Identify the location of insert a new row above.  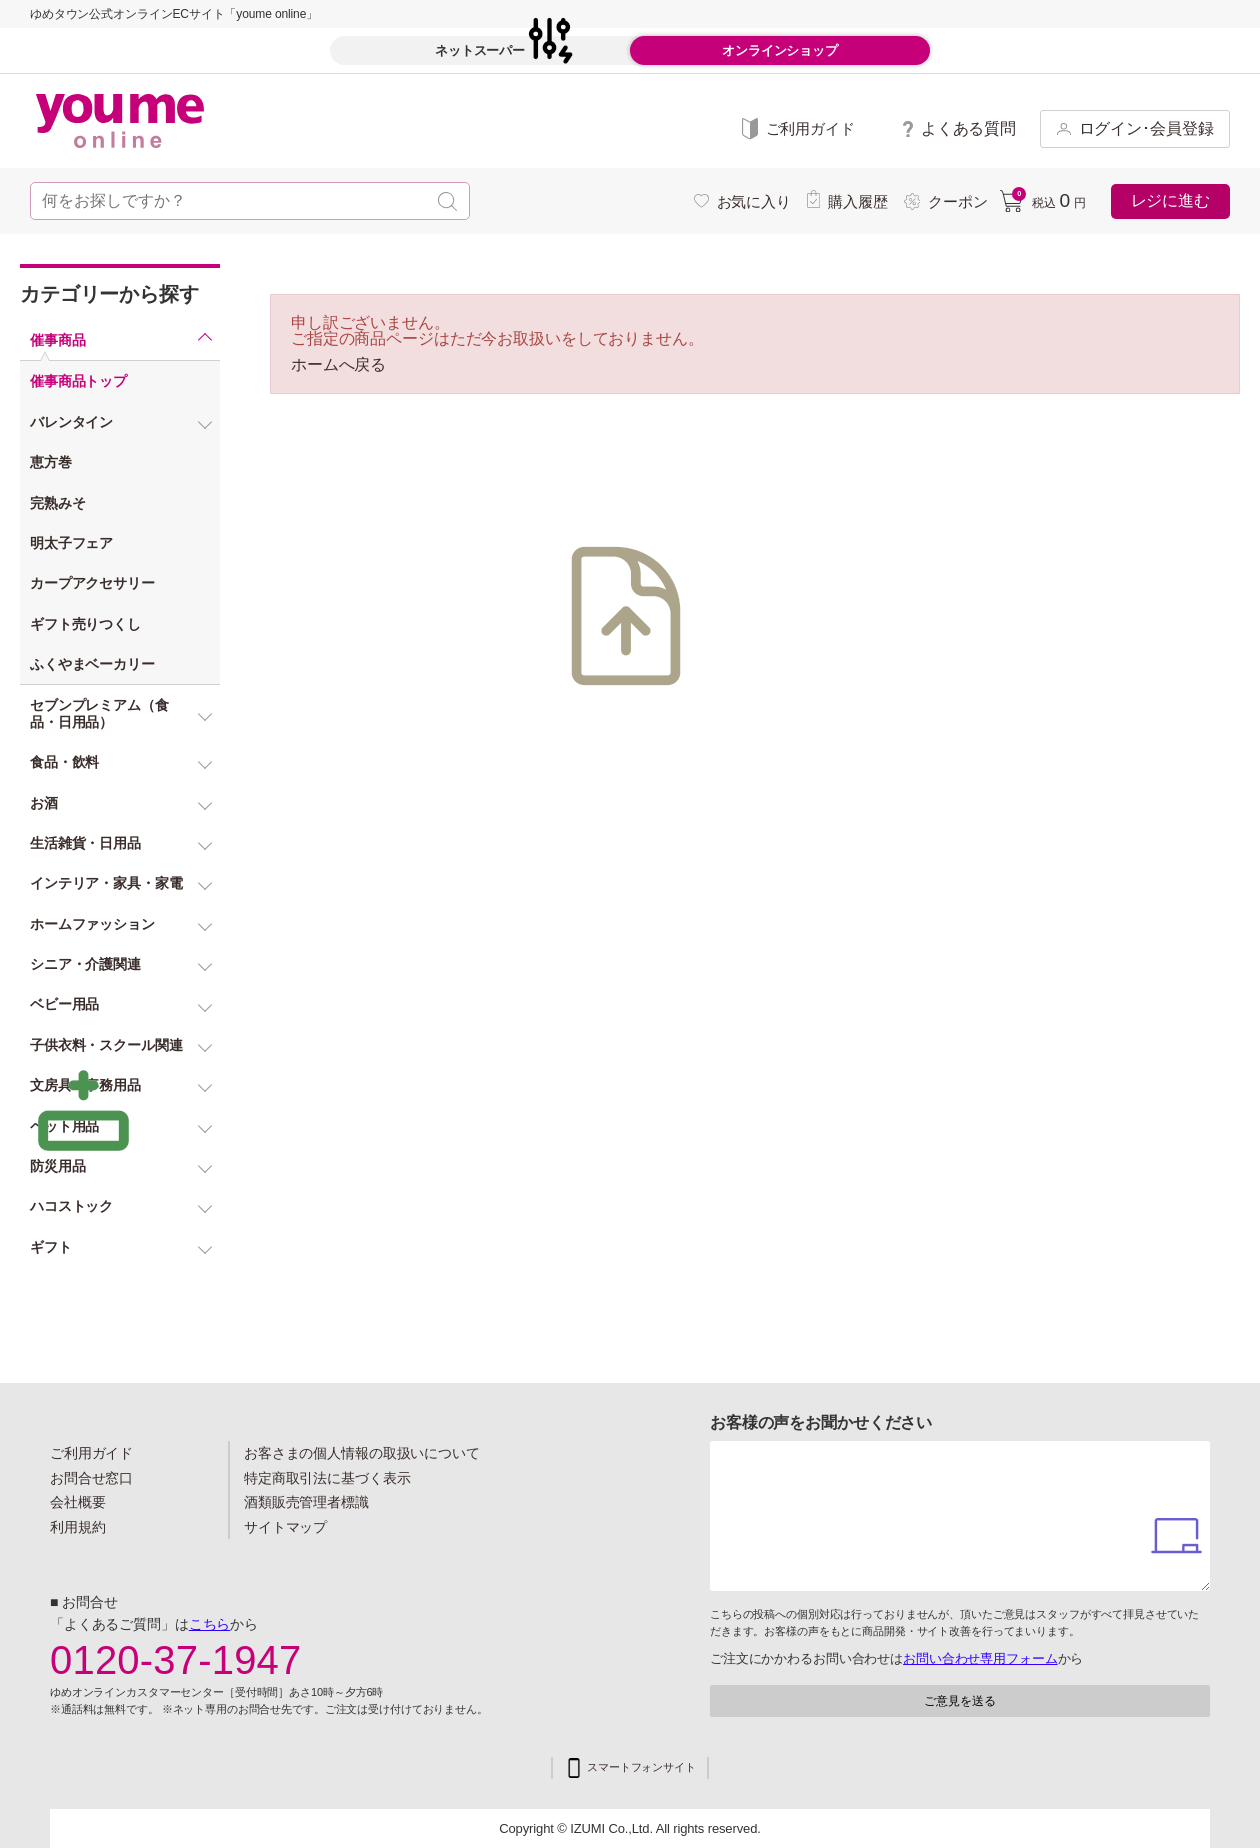
(83, 1110).